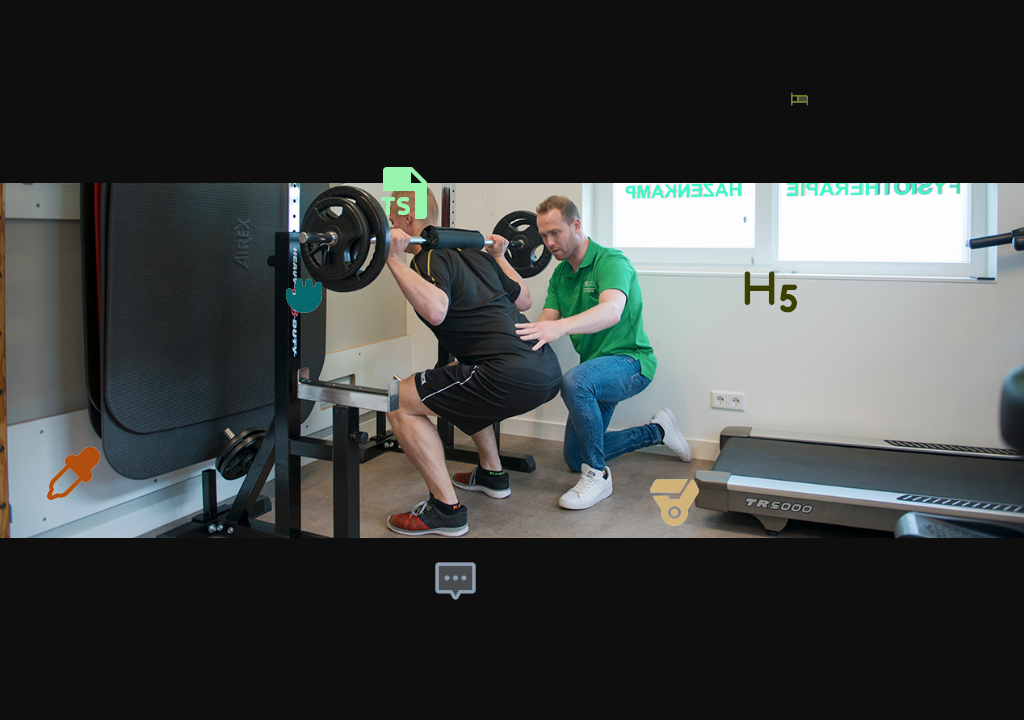 The width and height of the screenshot is (1024, 720). I want to click on typescript file indicator, so click(405, 193).